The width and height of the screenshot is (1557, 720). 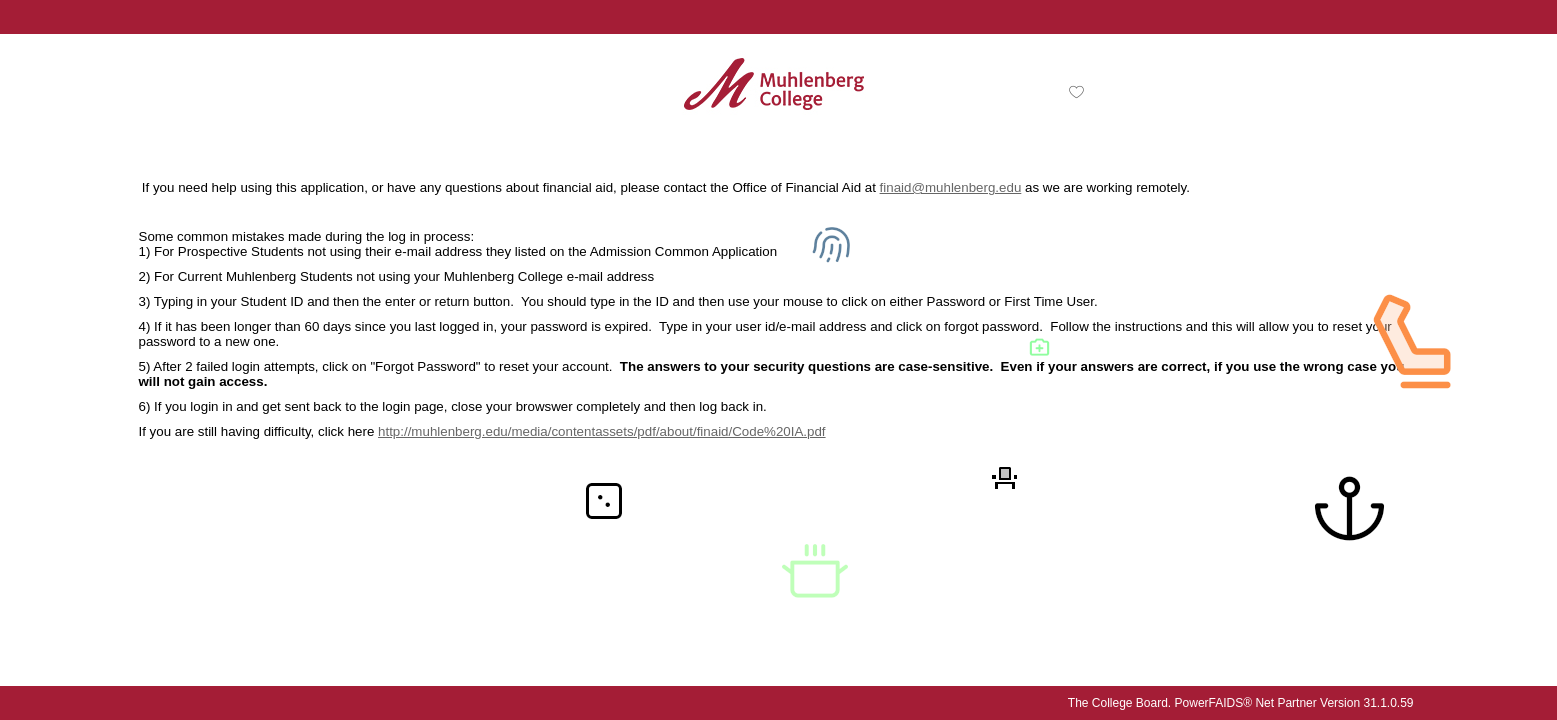 I want to click on select or reserve a seat, so click(x=1410, y=341).